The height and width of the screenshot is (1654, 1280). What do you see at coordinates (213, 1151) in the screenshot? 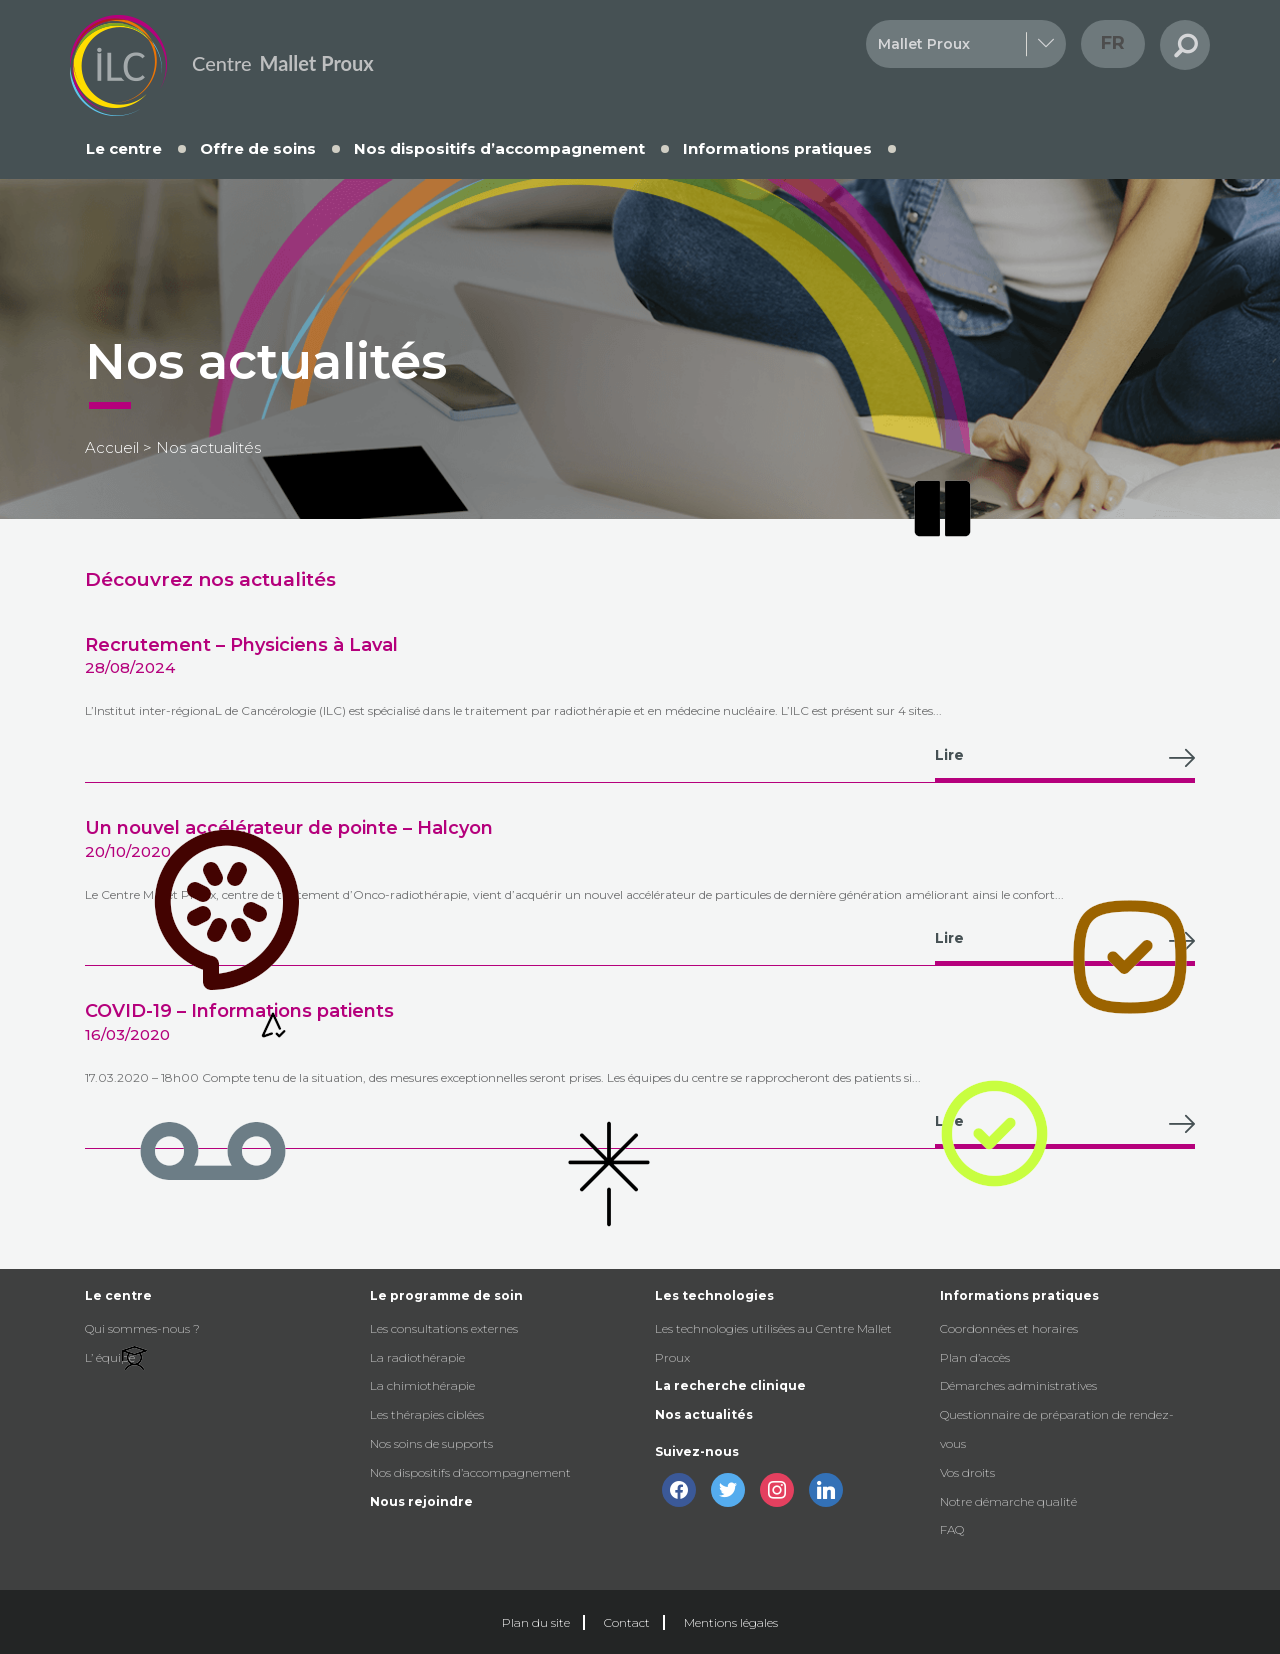
I see `indicates voicemail is available` at bounding box center [213, 1151].